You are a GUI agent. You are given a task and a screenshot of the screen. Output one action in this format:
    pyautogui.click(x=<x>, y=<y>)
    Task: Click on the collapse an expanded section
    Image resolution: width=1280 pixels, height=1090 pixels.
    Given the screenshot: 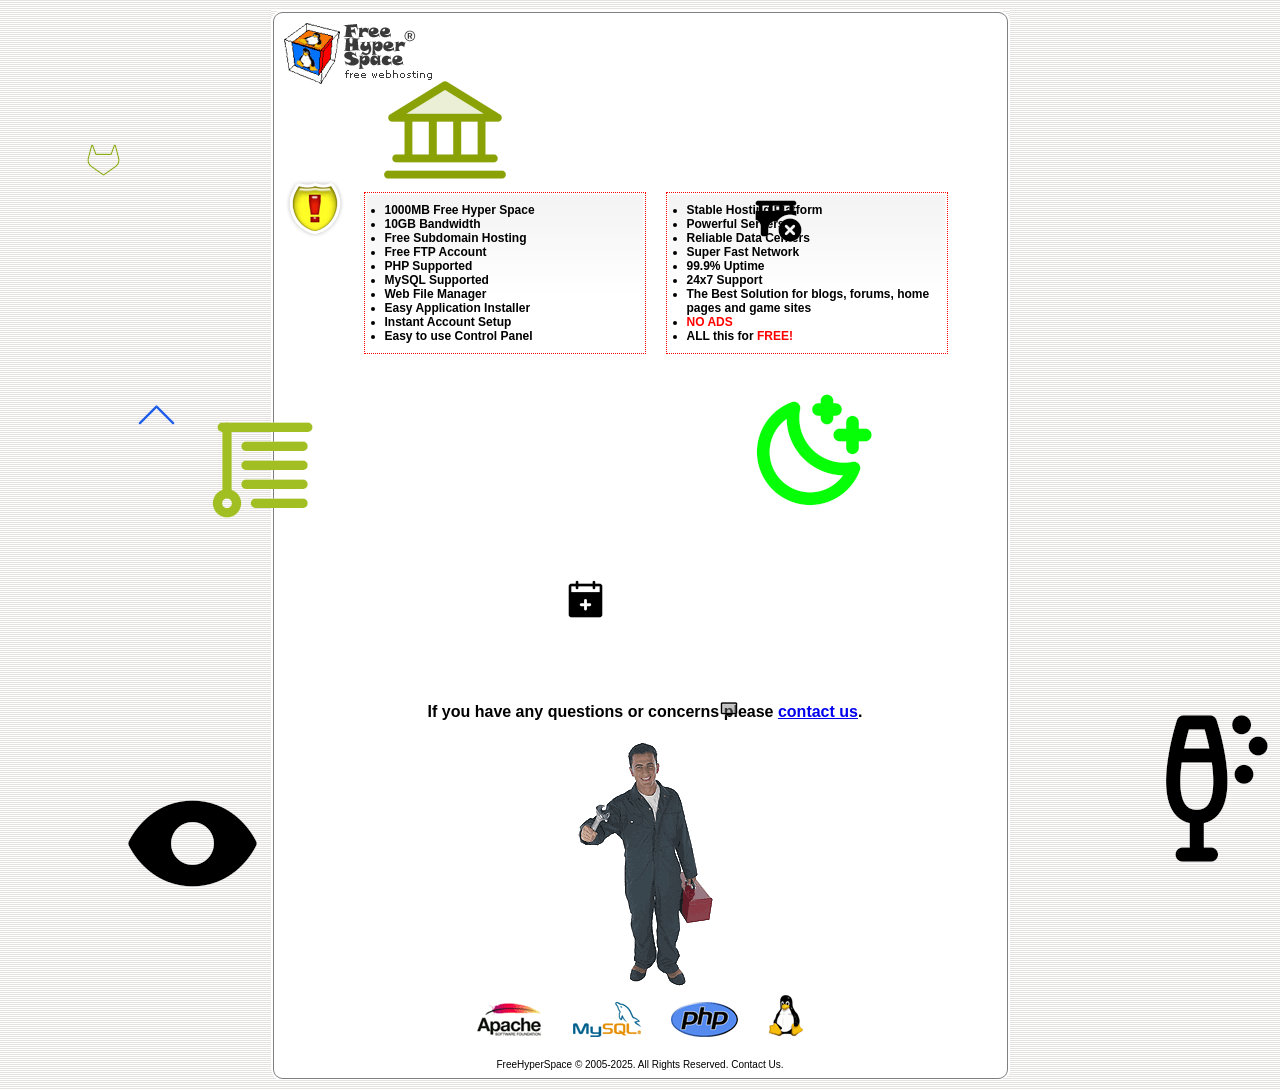 What is the action you would take?
    pyautogui.click(x=156, y=416)
    